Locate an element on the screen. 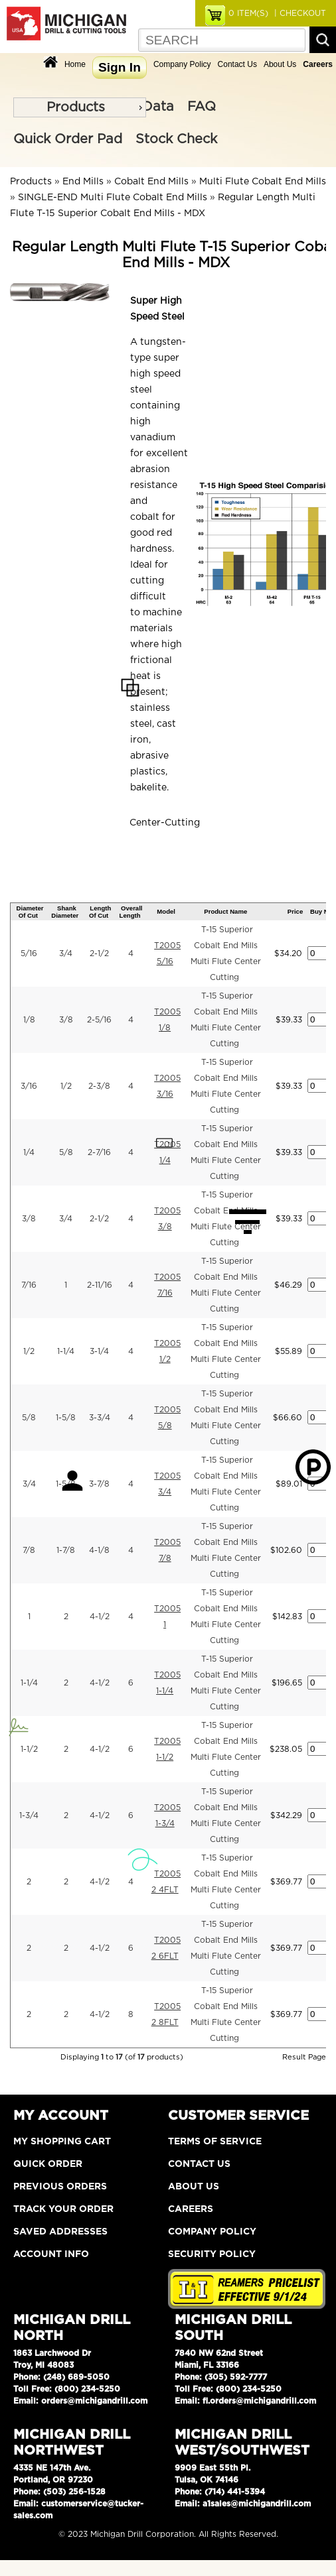 Image resolution: width=336 pixels, height=2576 pixels. add your signature to a document is located at coordinates (19, 1727).